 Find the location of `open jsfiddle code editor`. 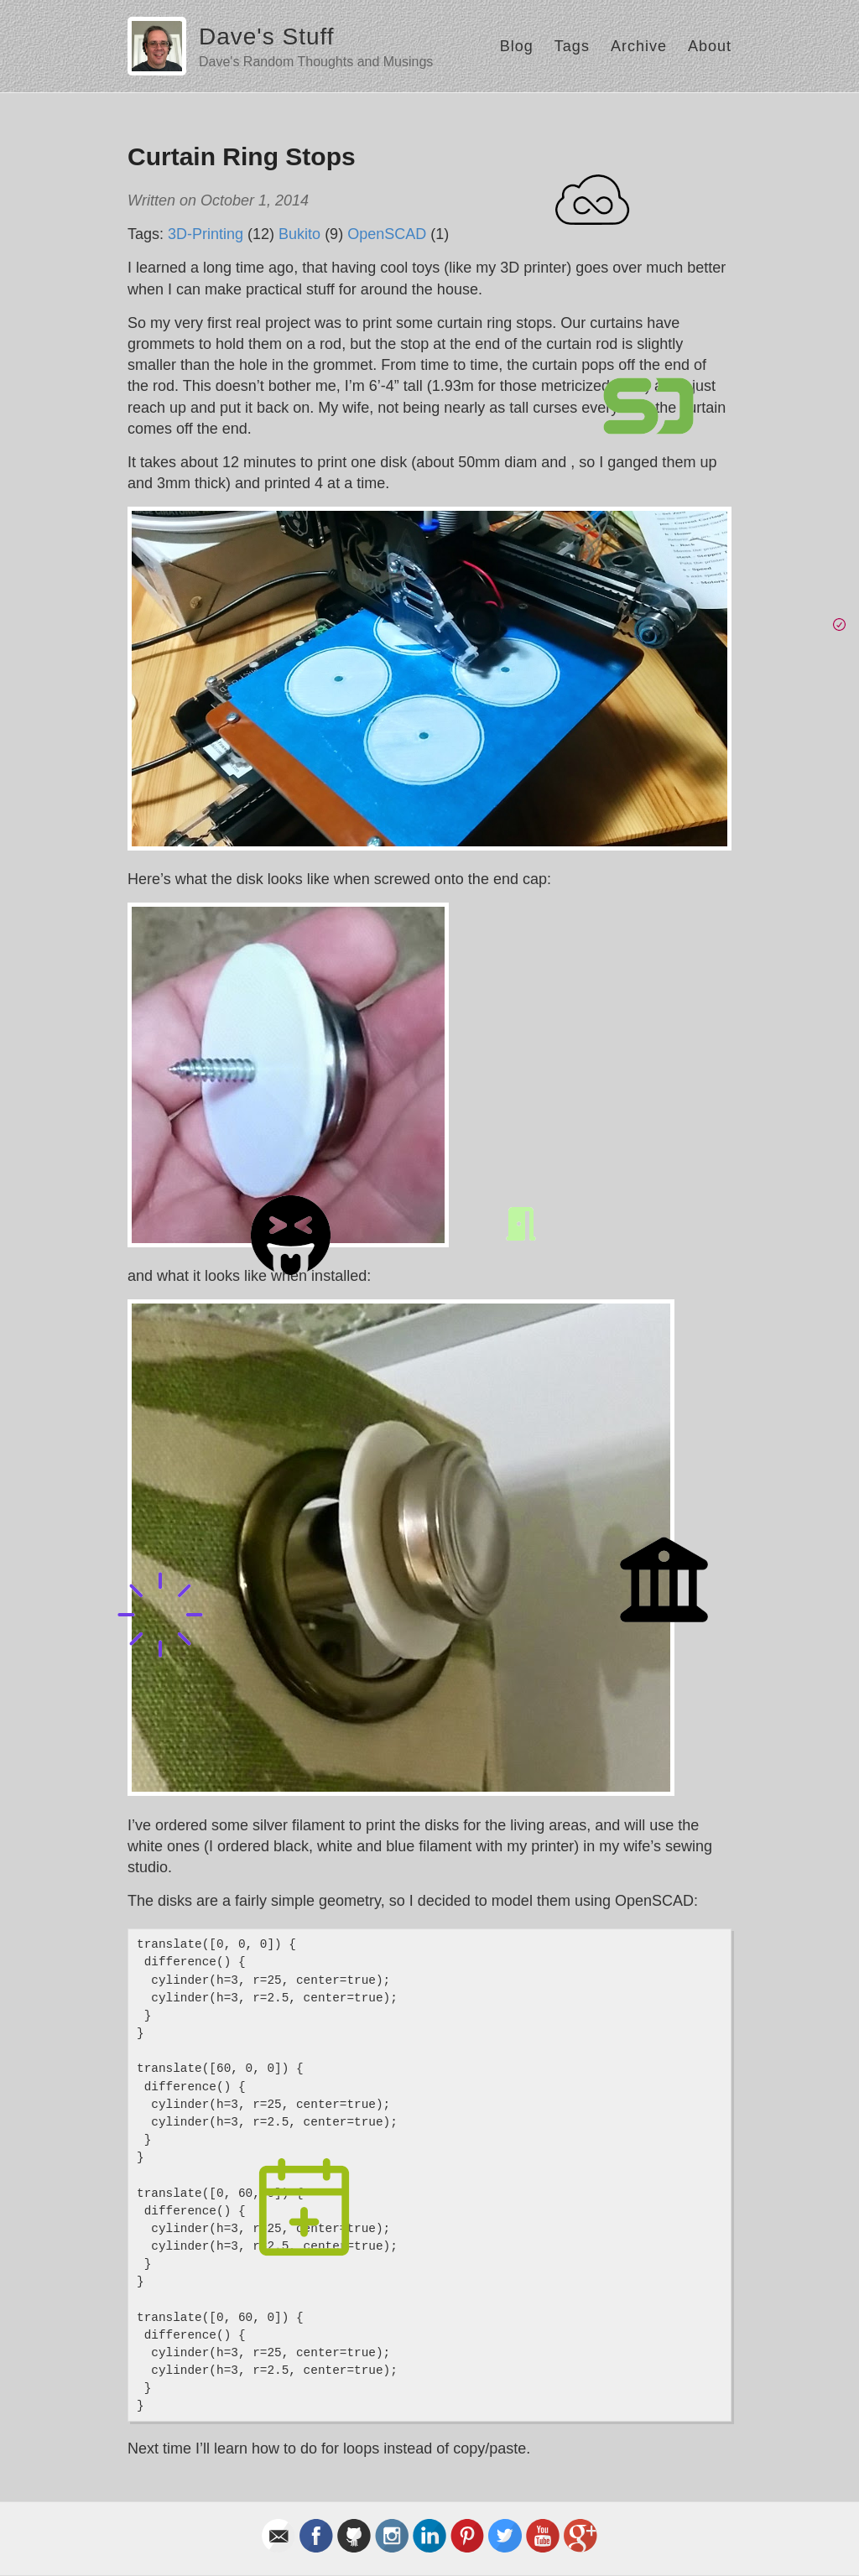

open jsfiddle code editor is located at coordinates (592, 200).